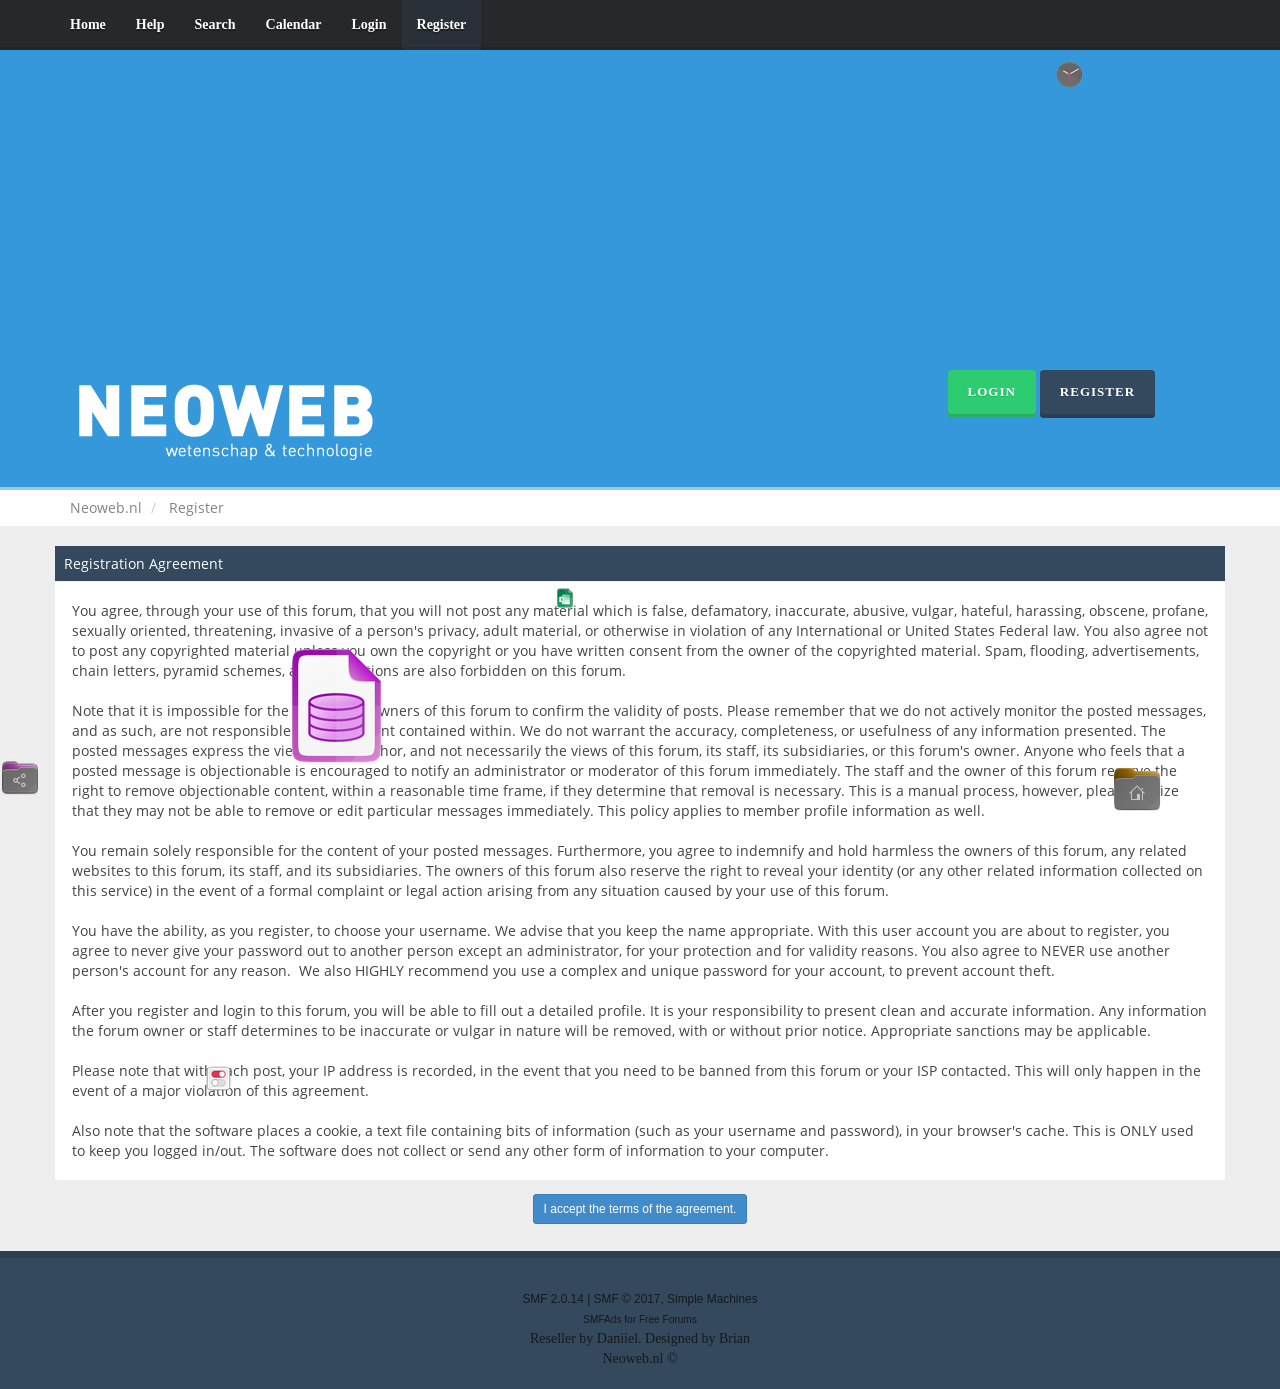  Describe the element at coordinates (1069, 74) in the screenshot. I see `open the clock app` at that location.